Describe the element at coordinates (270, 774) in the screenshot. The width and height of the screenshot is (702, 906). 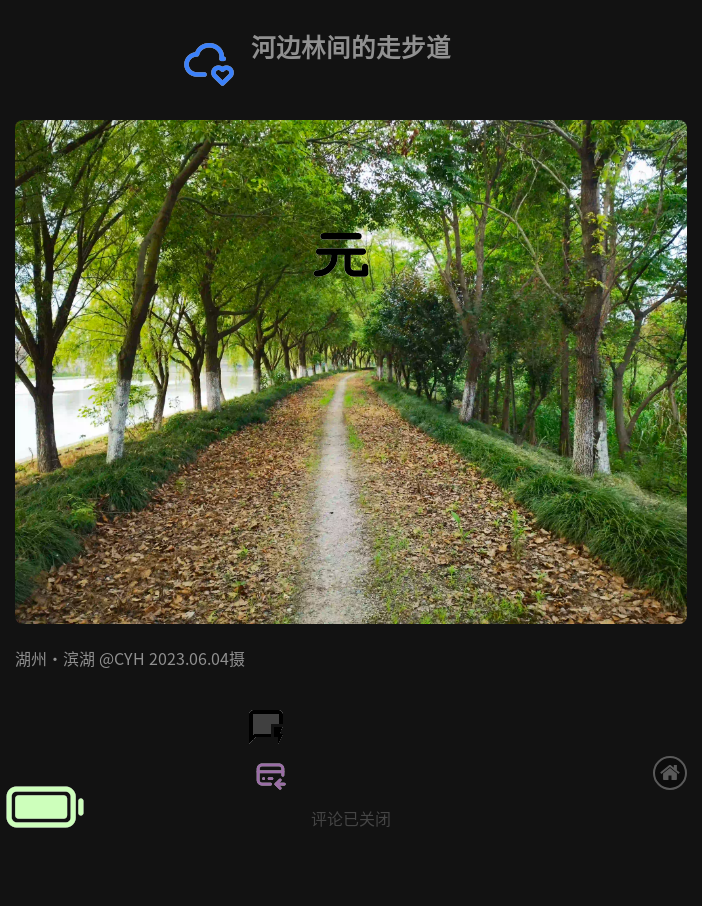
I see `request a refund to your card` at that location.